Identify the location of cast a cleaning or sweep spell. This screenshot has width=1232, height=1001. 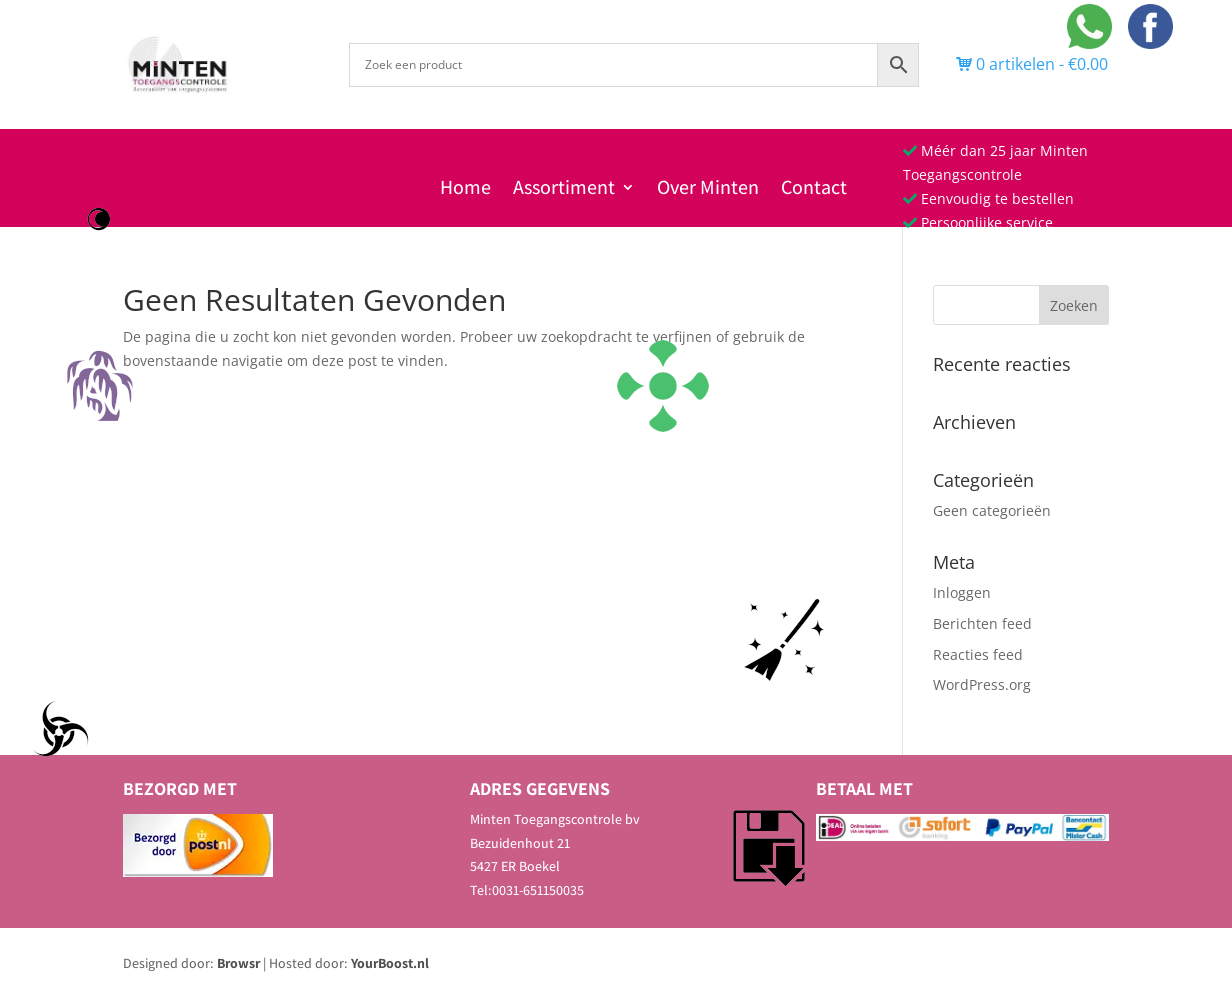
(784, 640).